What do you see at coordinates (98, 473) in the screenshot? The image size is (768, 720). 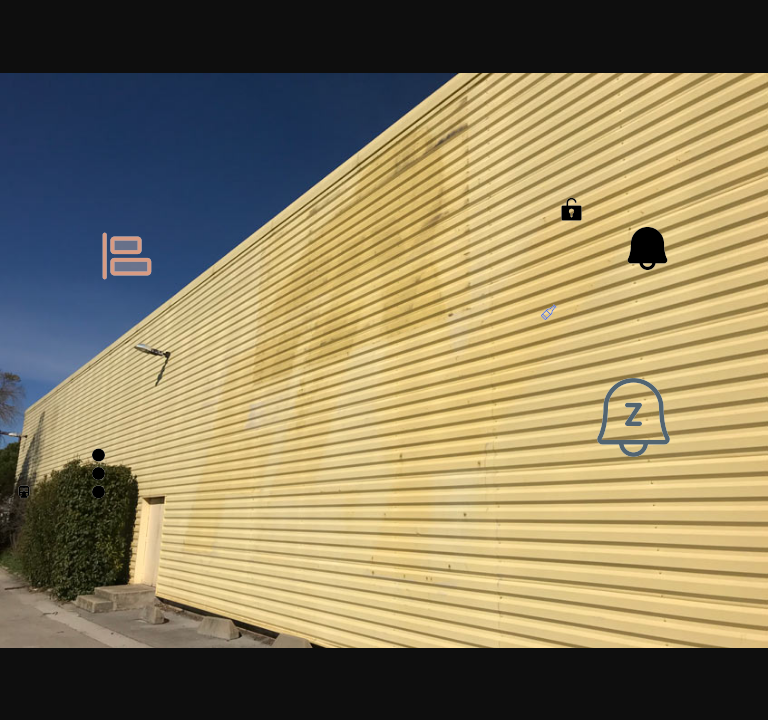 I see `open more options menu` at bounding box center [98, 473].